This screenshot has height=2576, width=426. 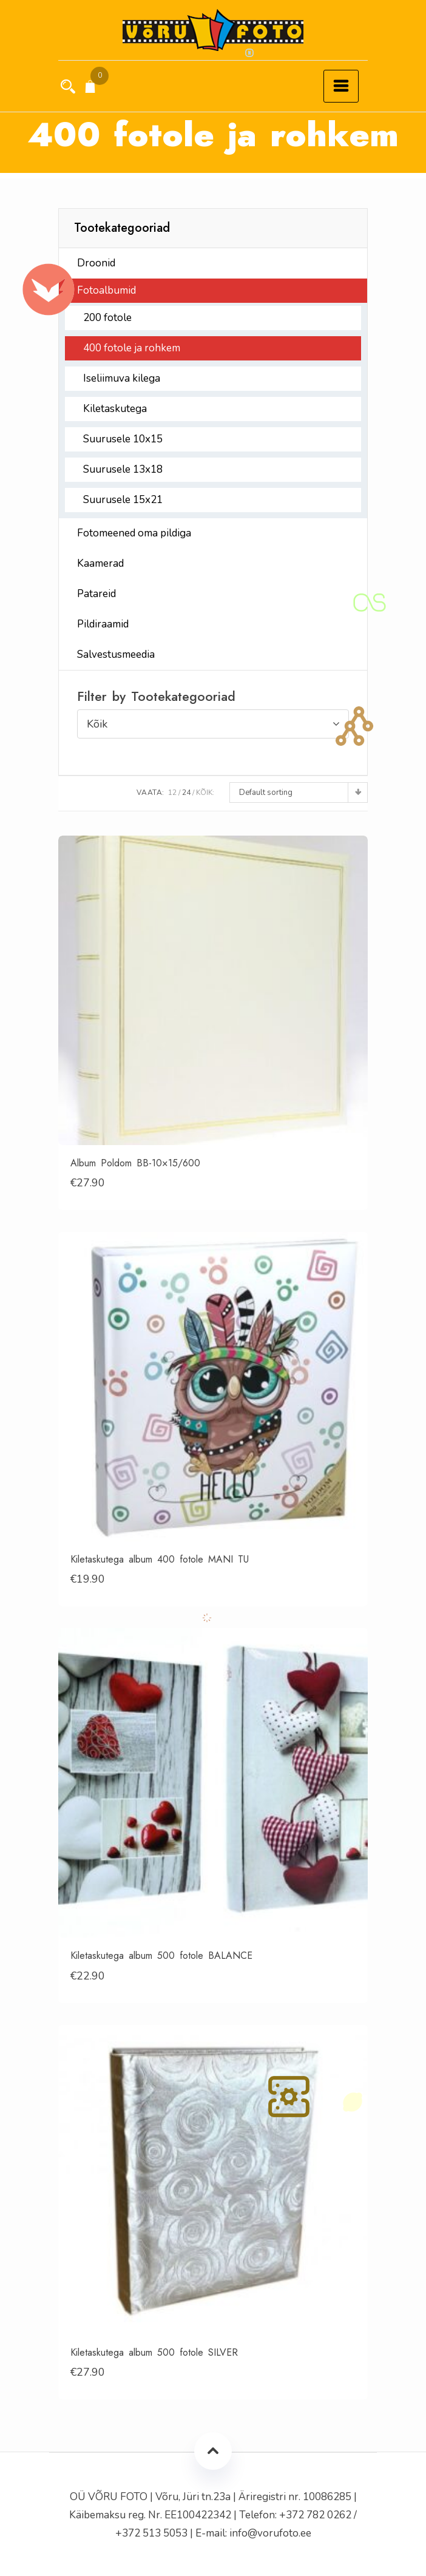 I want to click on indicates membership in discord's hypesquad brilliance house, so click(x=49, y=289).